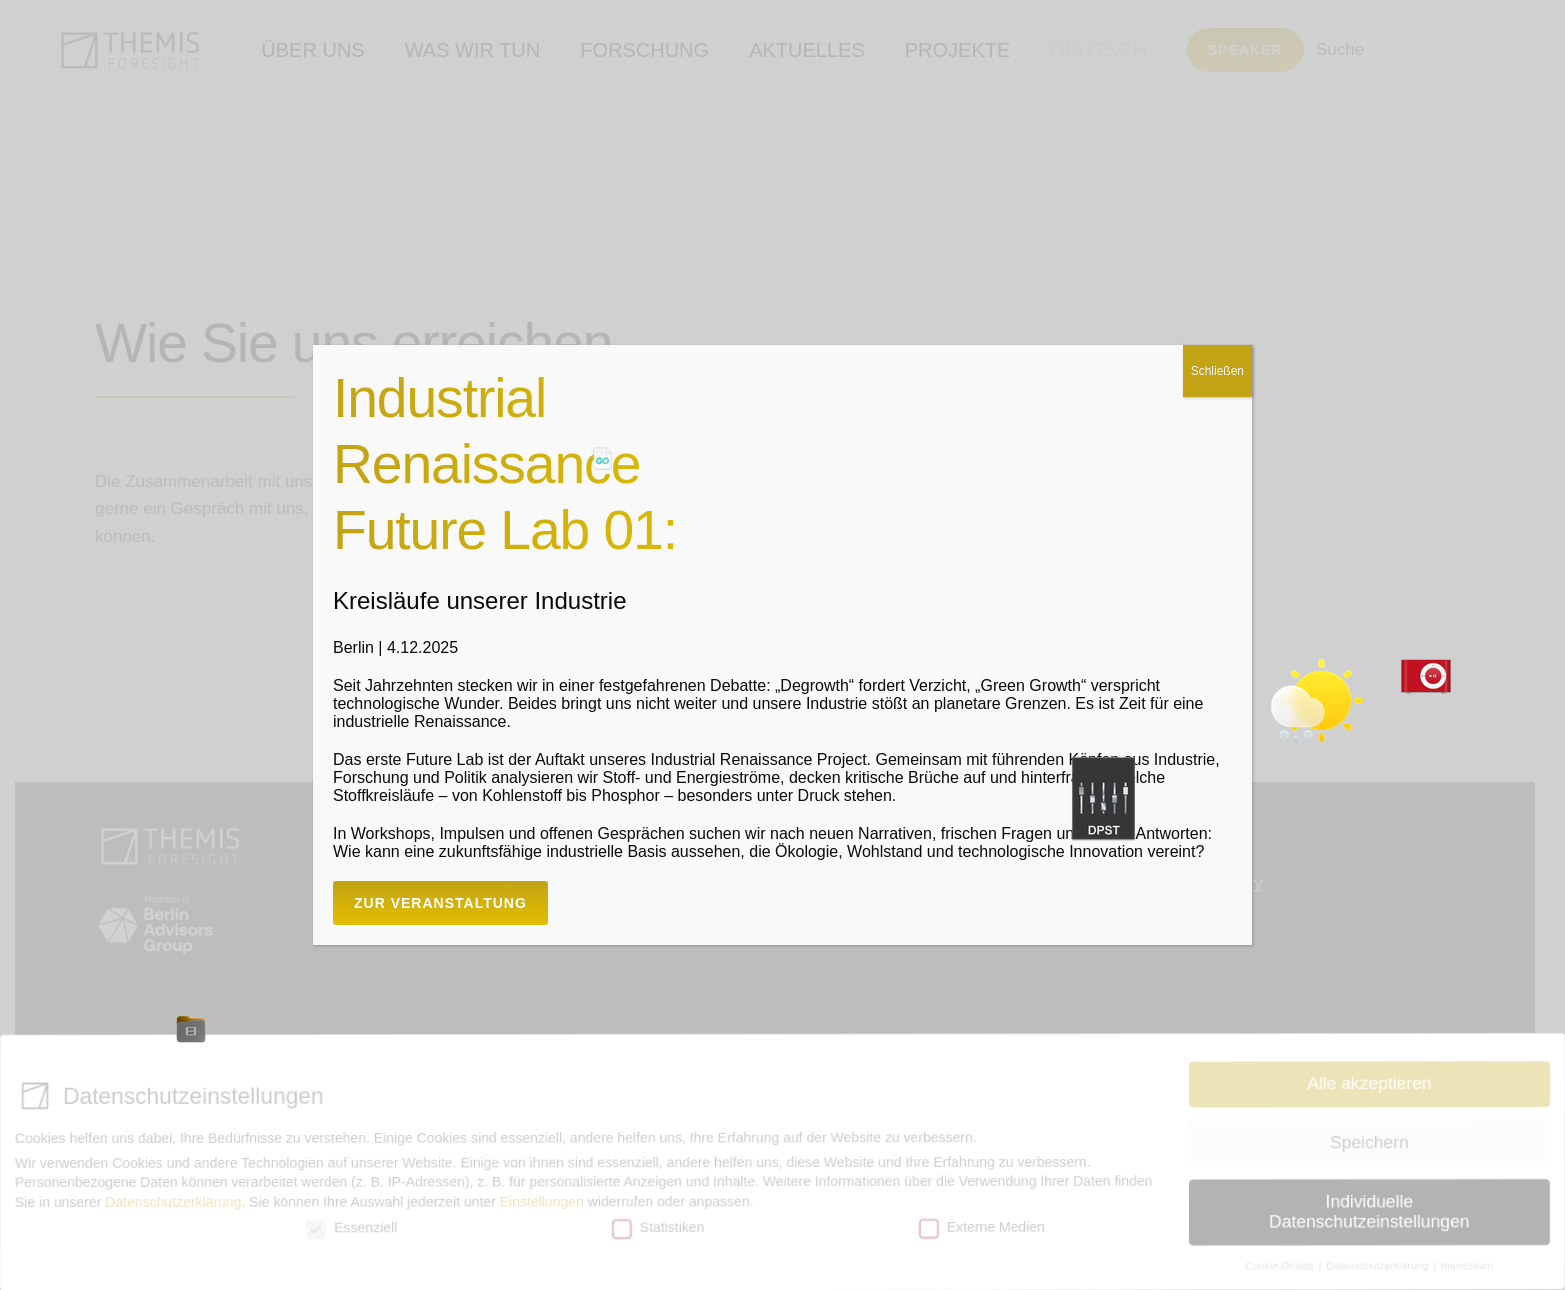 The width and height of the screenshot is (1565, 1290). What do you see at coordinates (1317, 702) in the screenshot?
I see `indicates scattered snow showers during daytime` at bounding box center [1317, 702].